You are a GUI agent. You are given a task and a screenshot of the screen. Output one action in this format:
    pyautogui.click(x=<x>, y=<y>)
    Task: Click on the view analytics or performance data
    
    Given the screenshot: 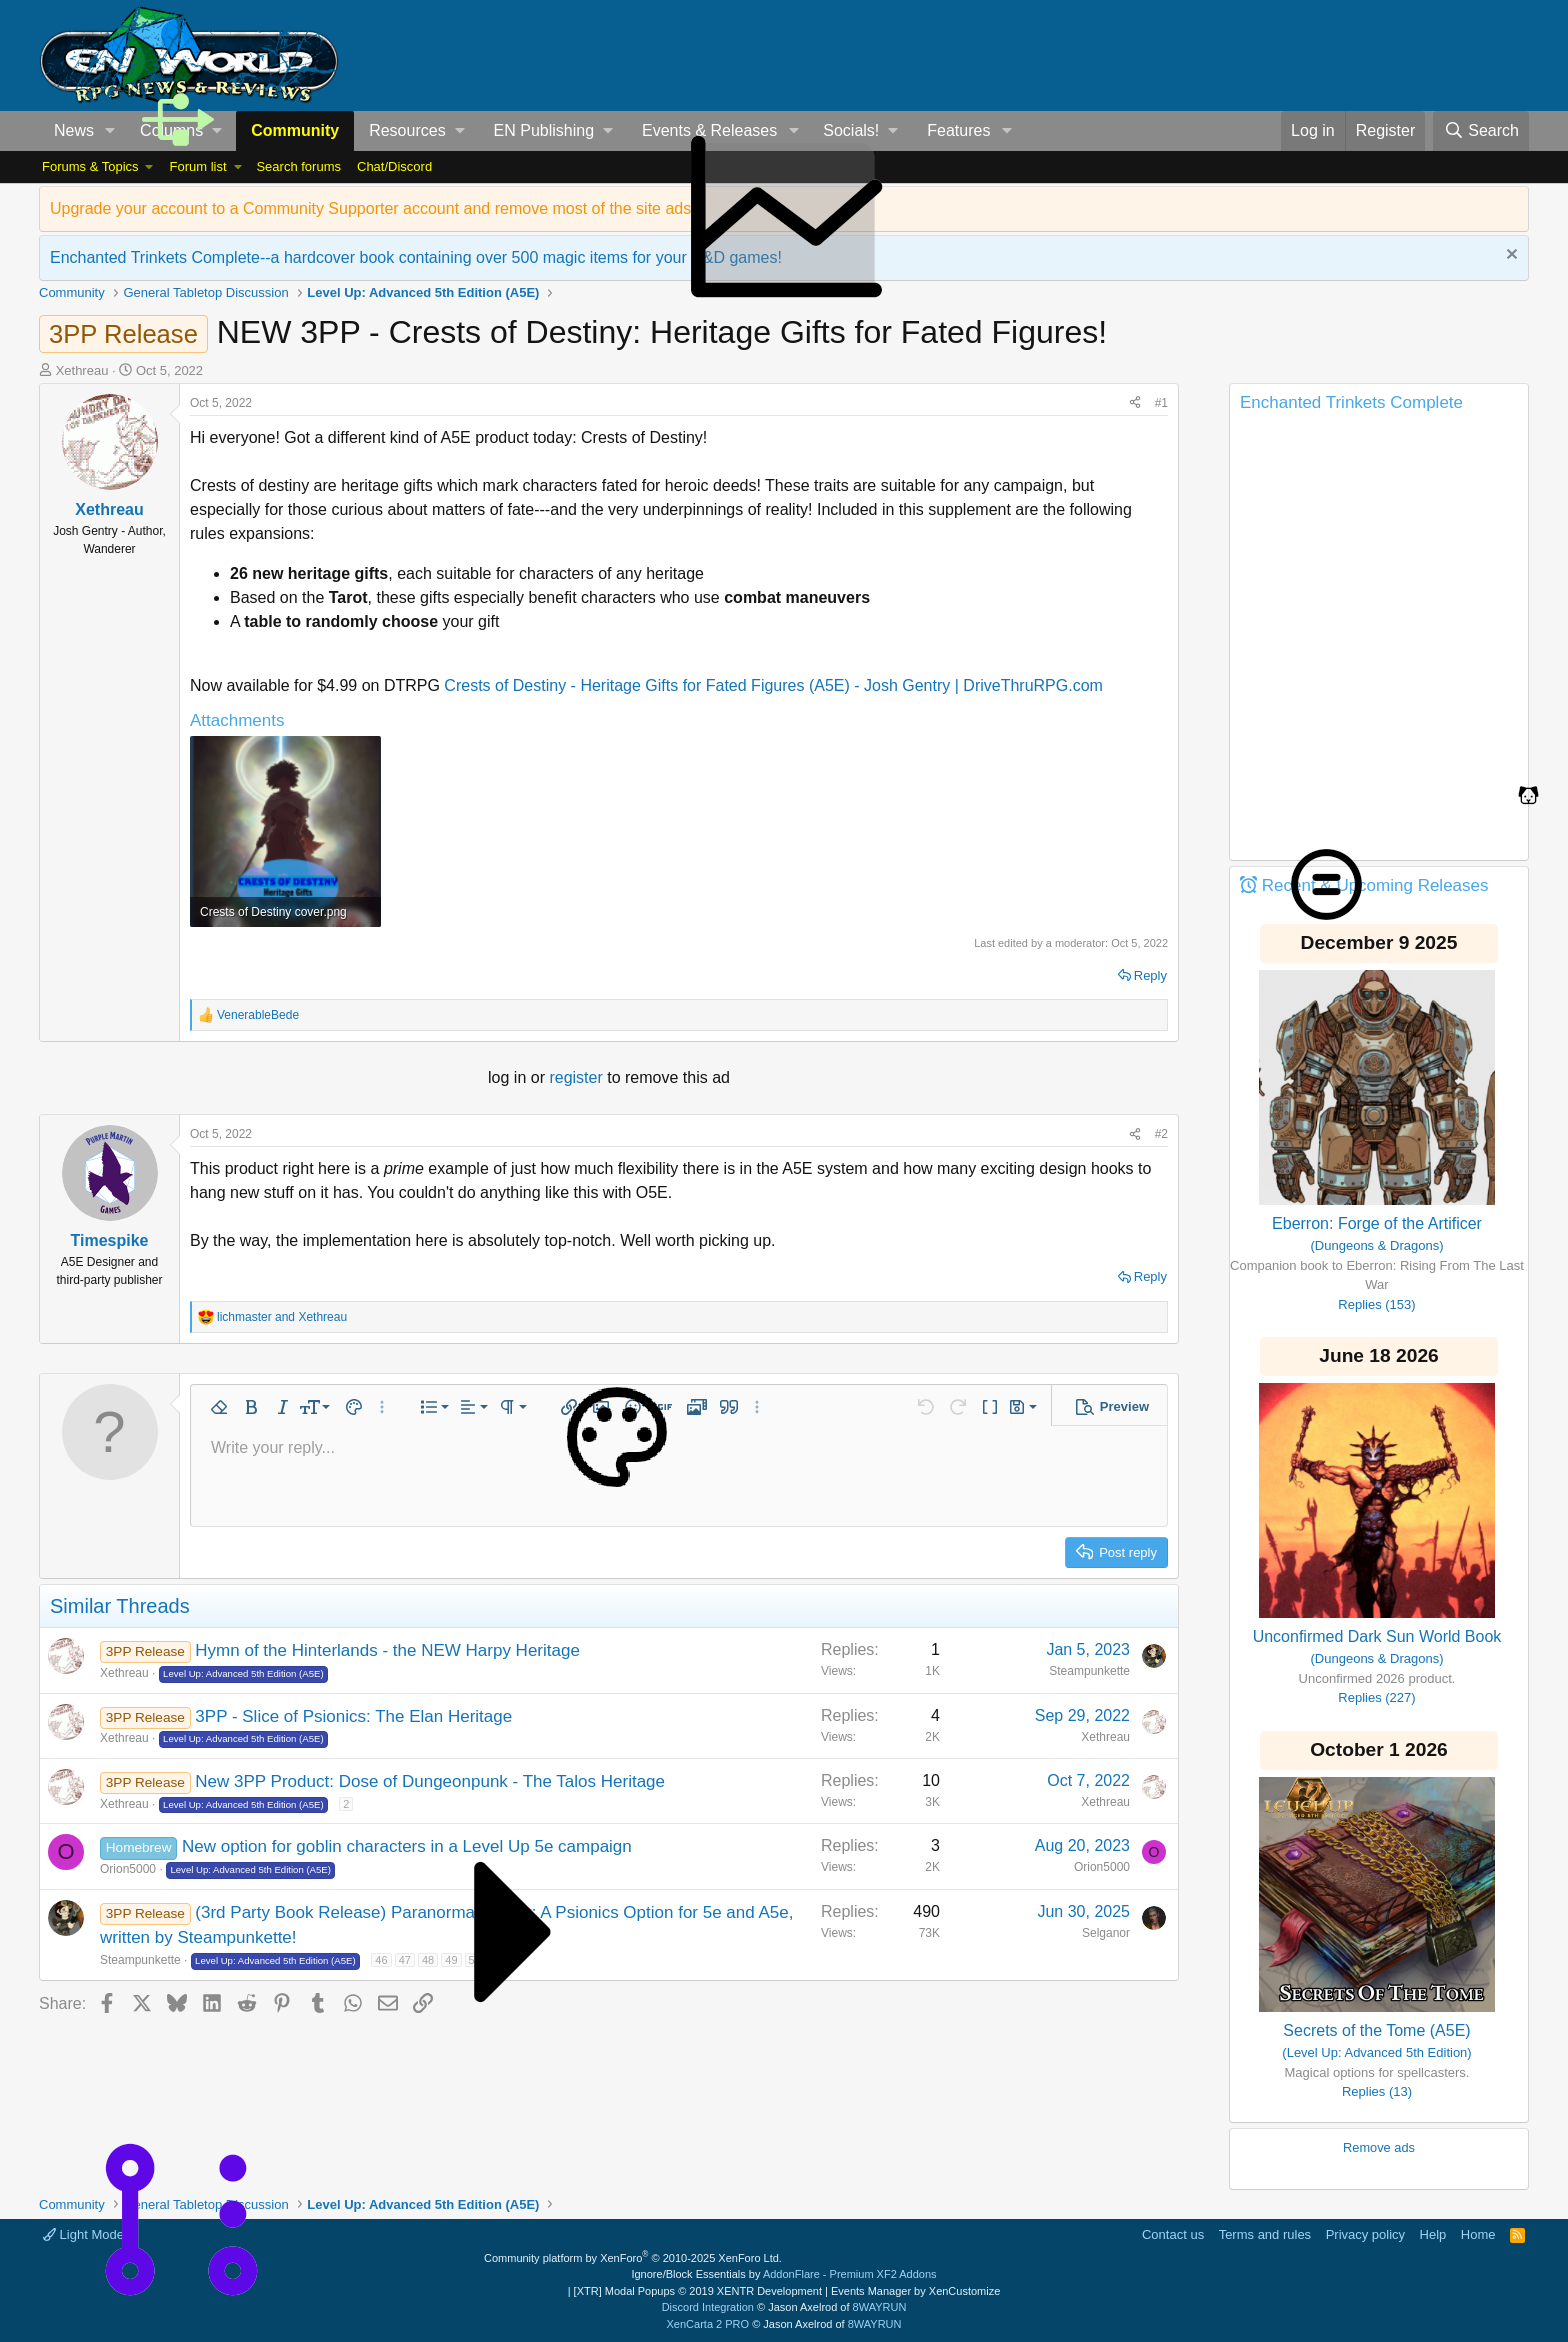 What is the action you would take?
    pyautogui.click(x=786, y=216)
    